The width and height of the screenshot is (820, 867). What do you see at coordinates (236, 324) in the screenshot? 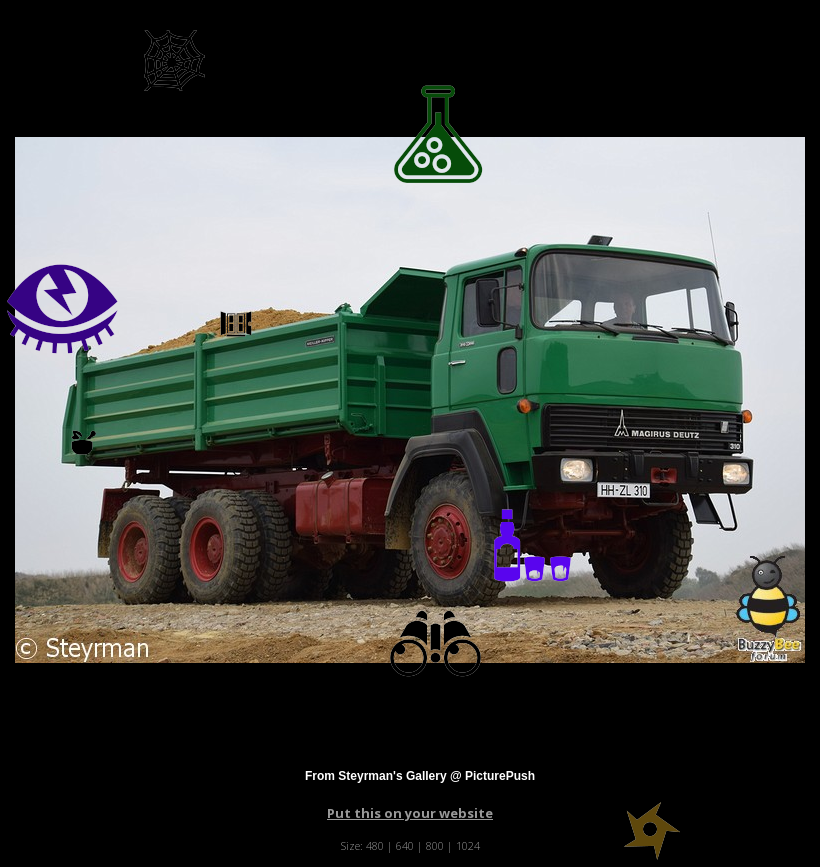
I see `open a new window or panel` at bounding box center [236, 324].